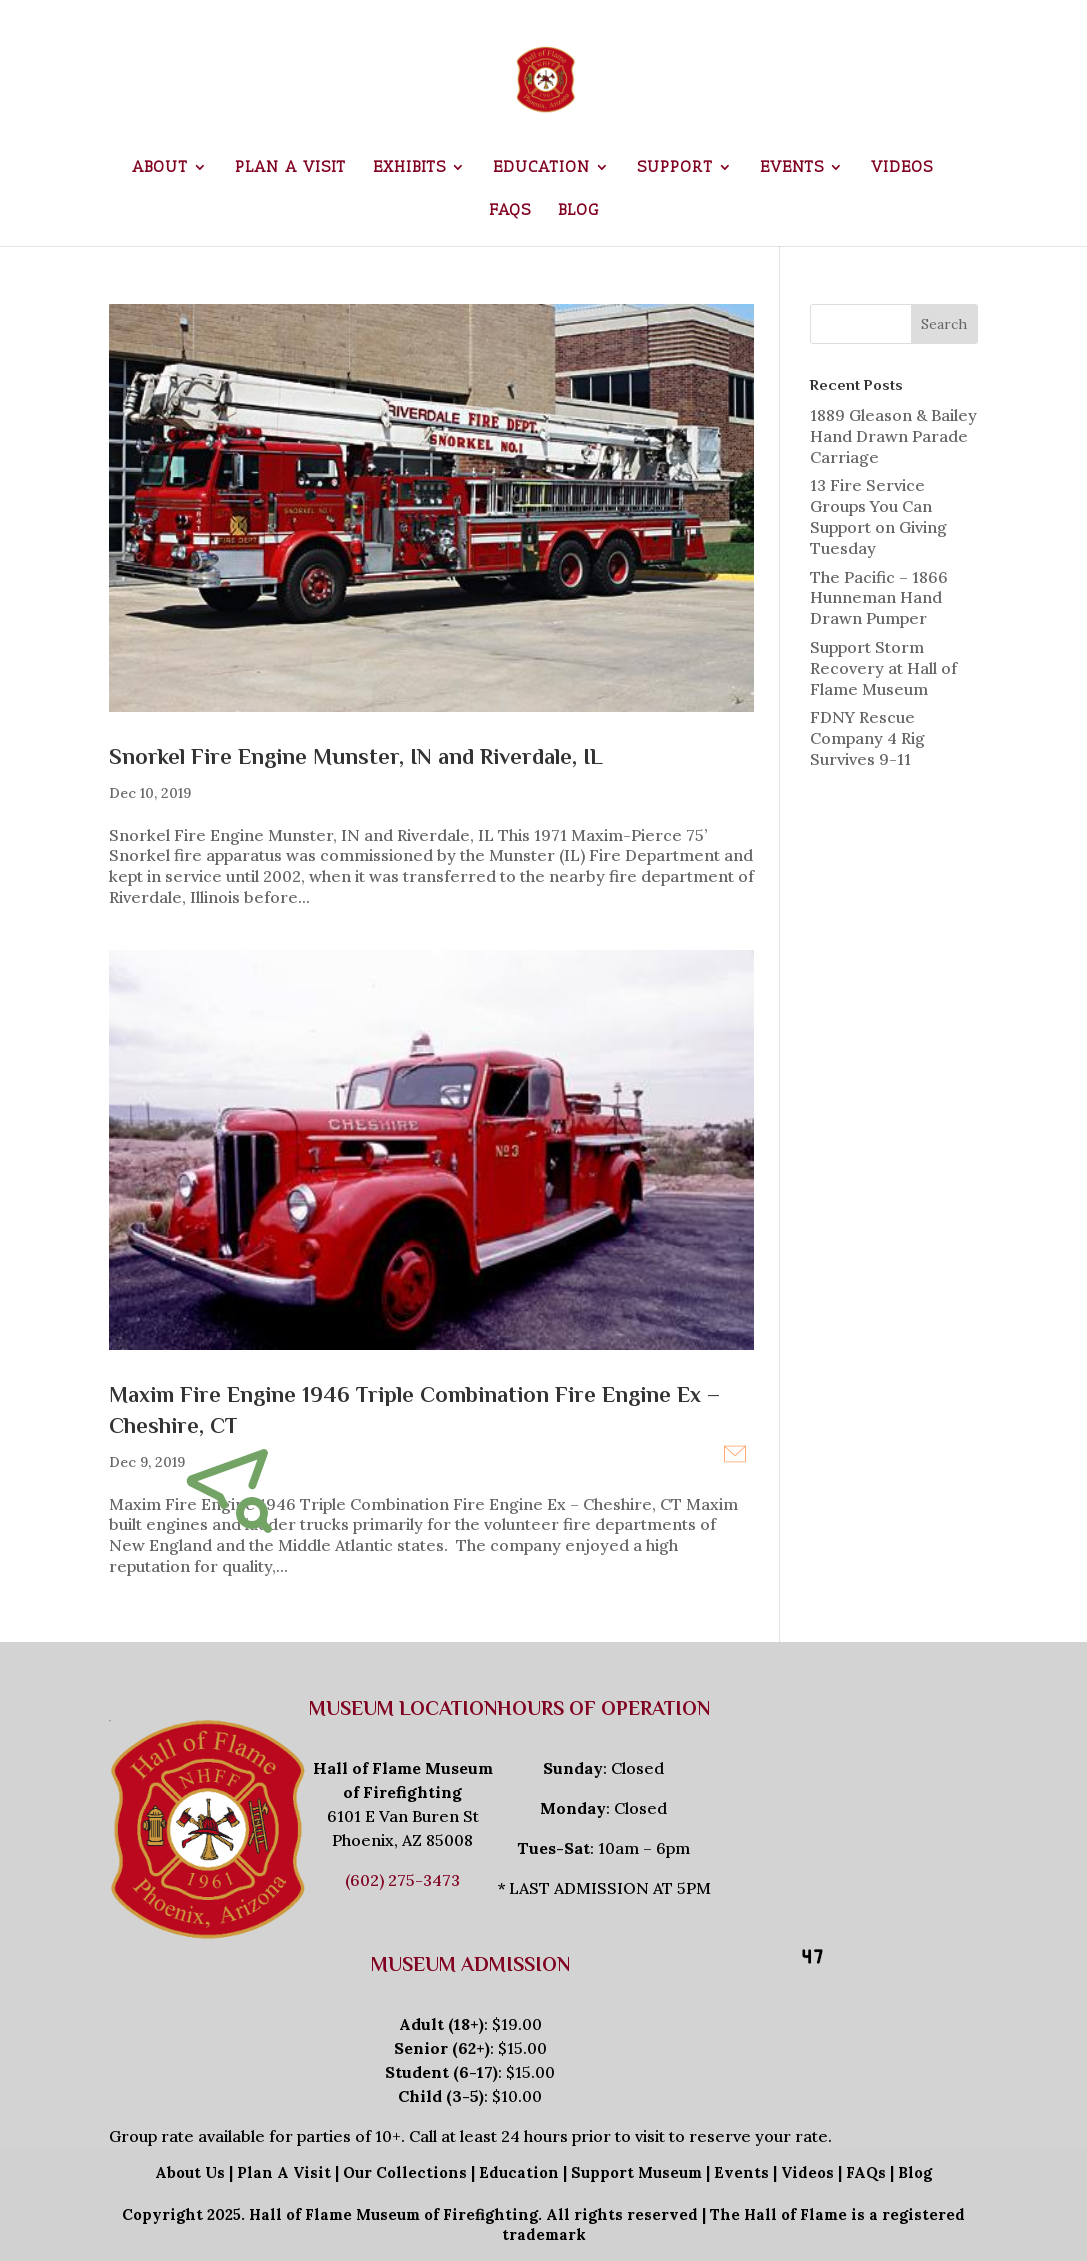 Image resolution: width=1087 pixels, height=2261 pixels. Describe the element at coordinates (735, 1454) in the screenshot. I see `access your inbox or messages` at that location.